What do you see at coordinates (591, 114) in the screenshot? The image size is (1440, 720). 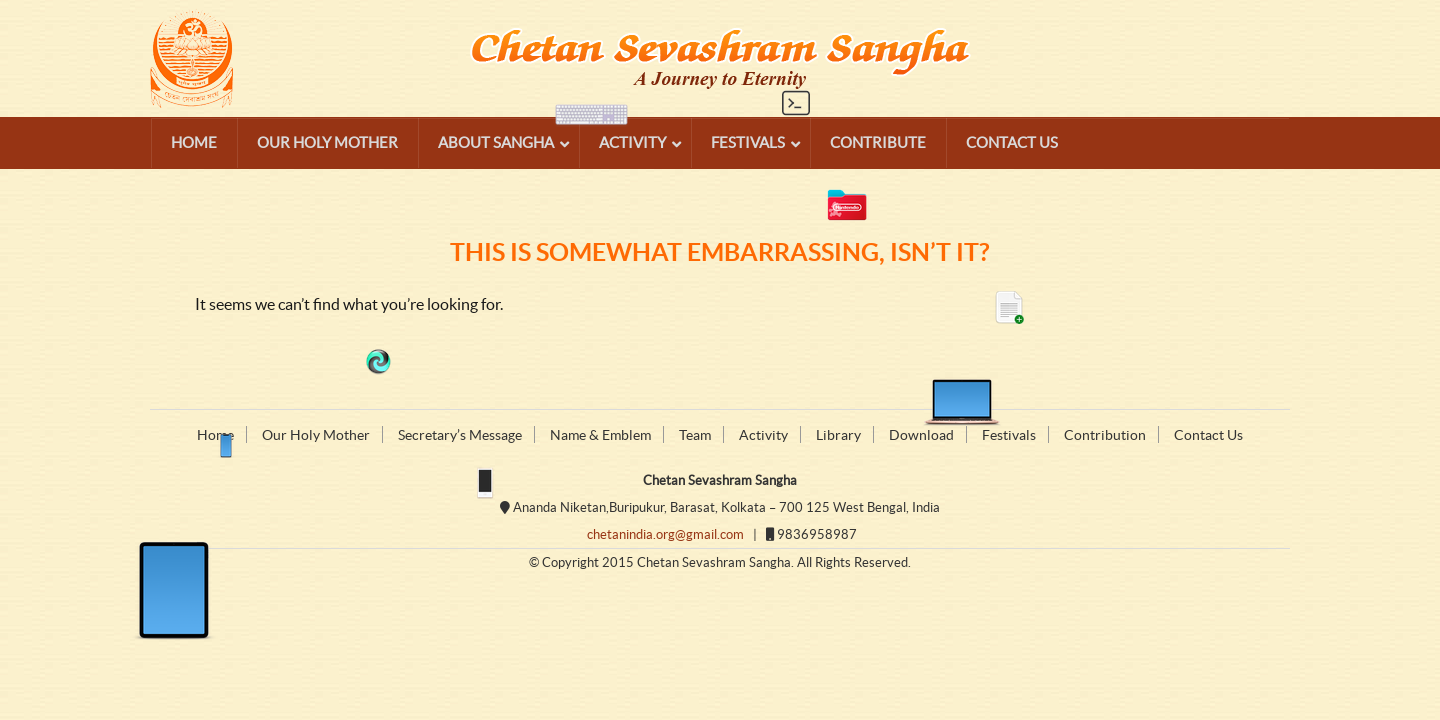 I see `connect a bluetooth keyboard` at bounding box center [591, 114].